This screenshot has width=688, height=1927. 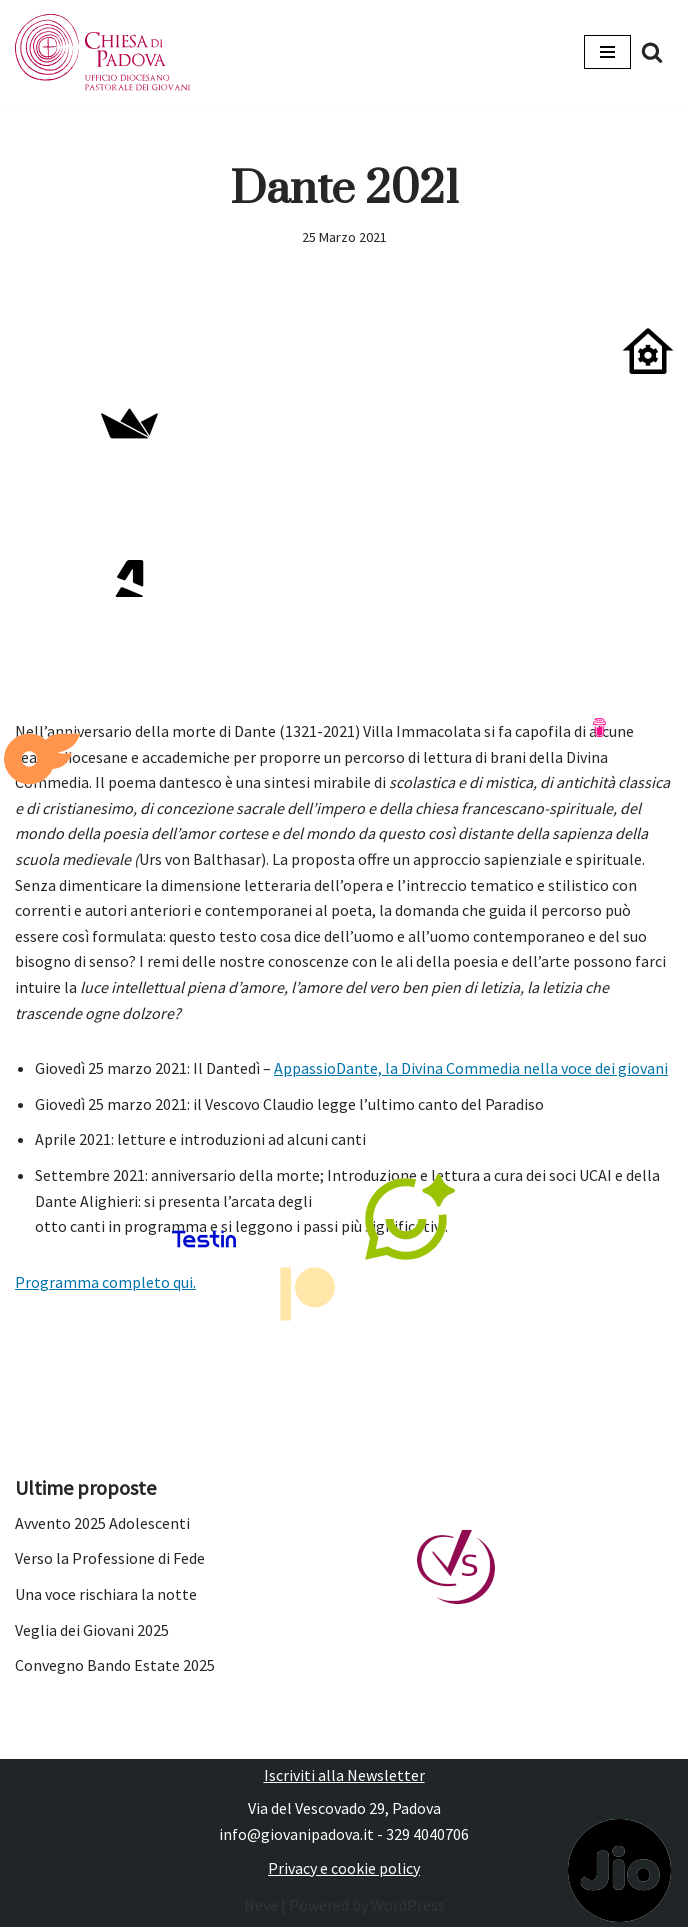 I want to click on start a conversation with AI assistant, so click(x=406, y=1219).